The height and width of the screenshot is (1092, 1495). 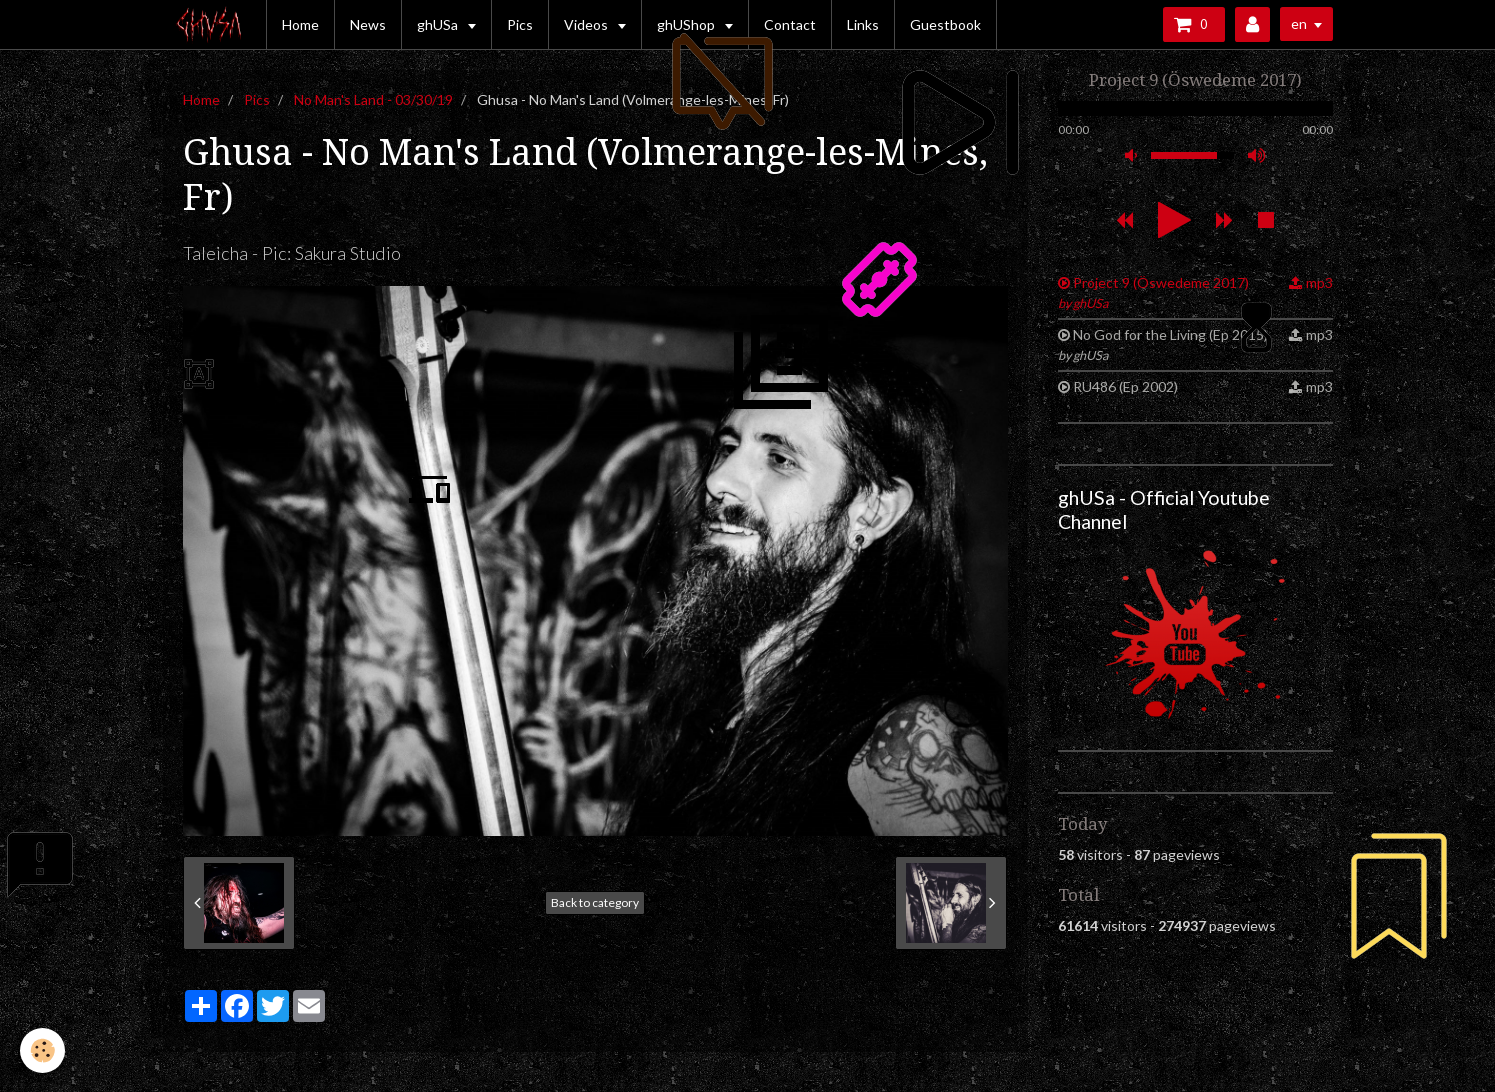 What do you see at coordinates (879, 279) in the screenshot?
I see `cutting or trimming tool` at bounding box center [879, 279].